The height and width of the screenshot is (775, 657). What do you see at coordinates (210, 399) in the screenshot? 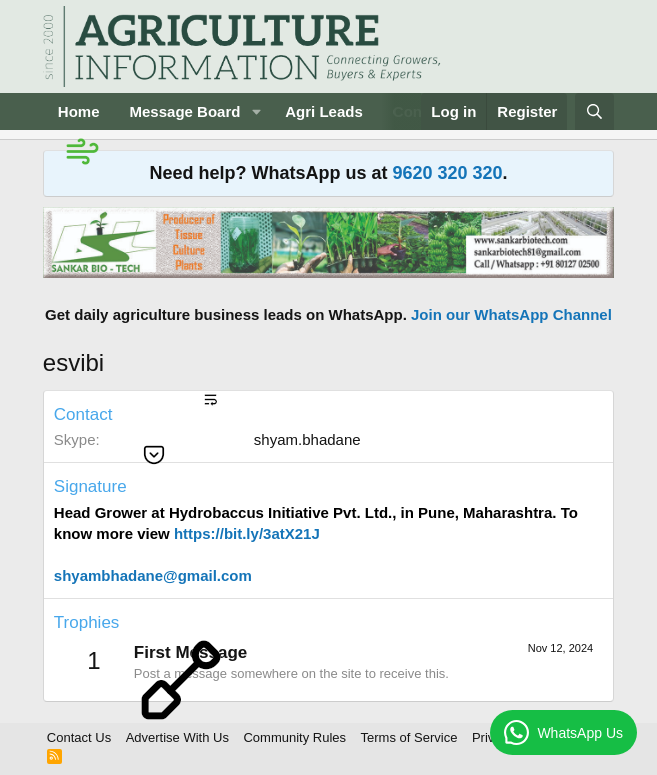
I see `toggle text wrapping in a document` at bounding box center [210, 399].